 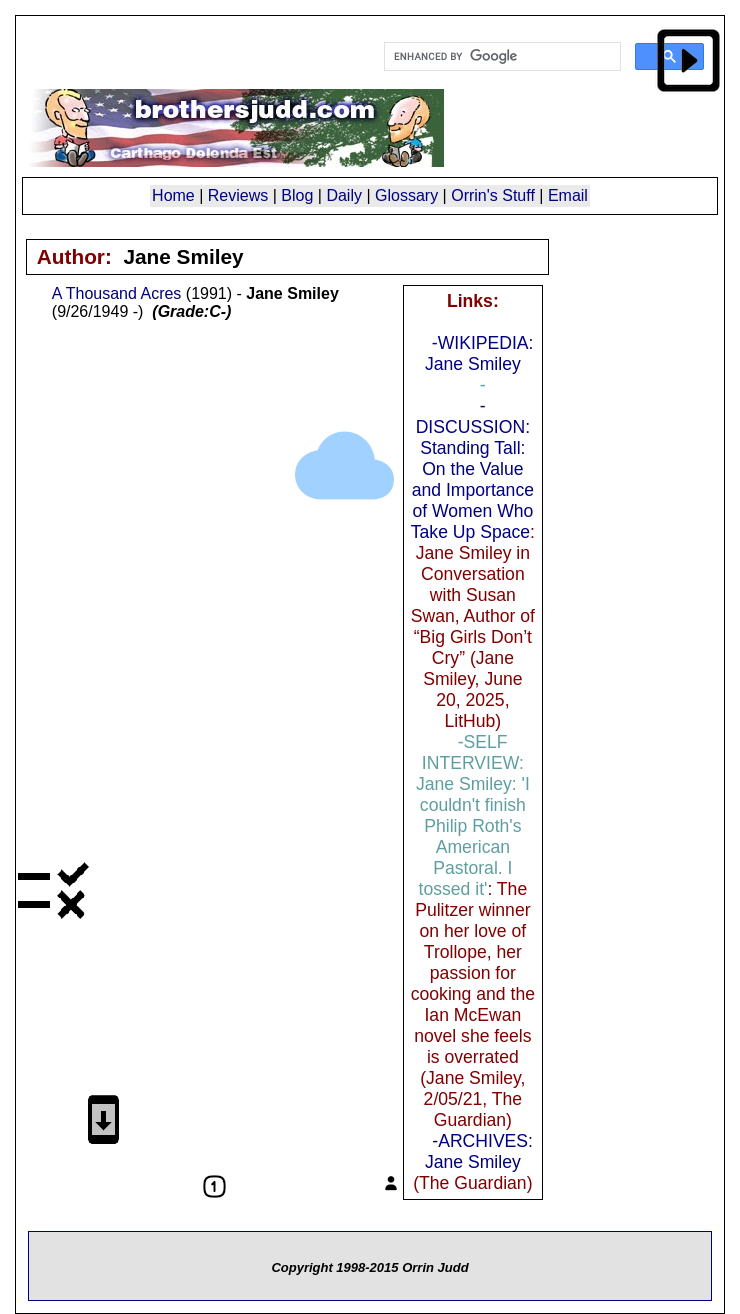 I want to click on view your profile, so click(x=391, y=1183).